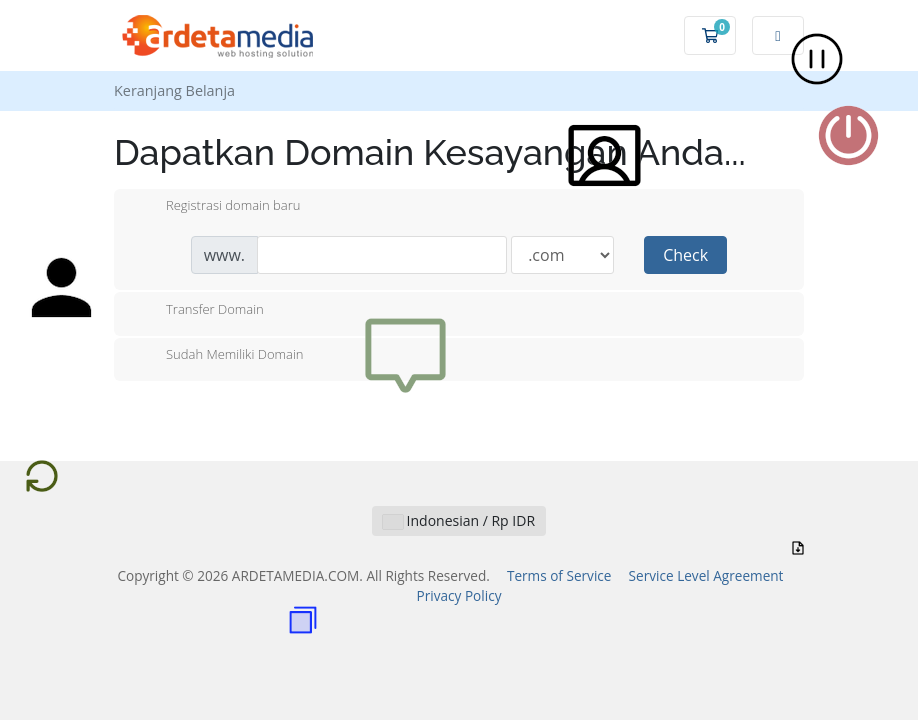  I want to click on pause media playback, so click(817, 59).